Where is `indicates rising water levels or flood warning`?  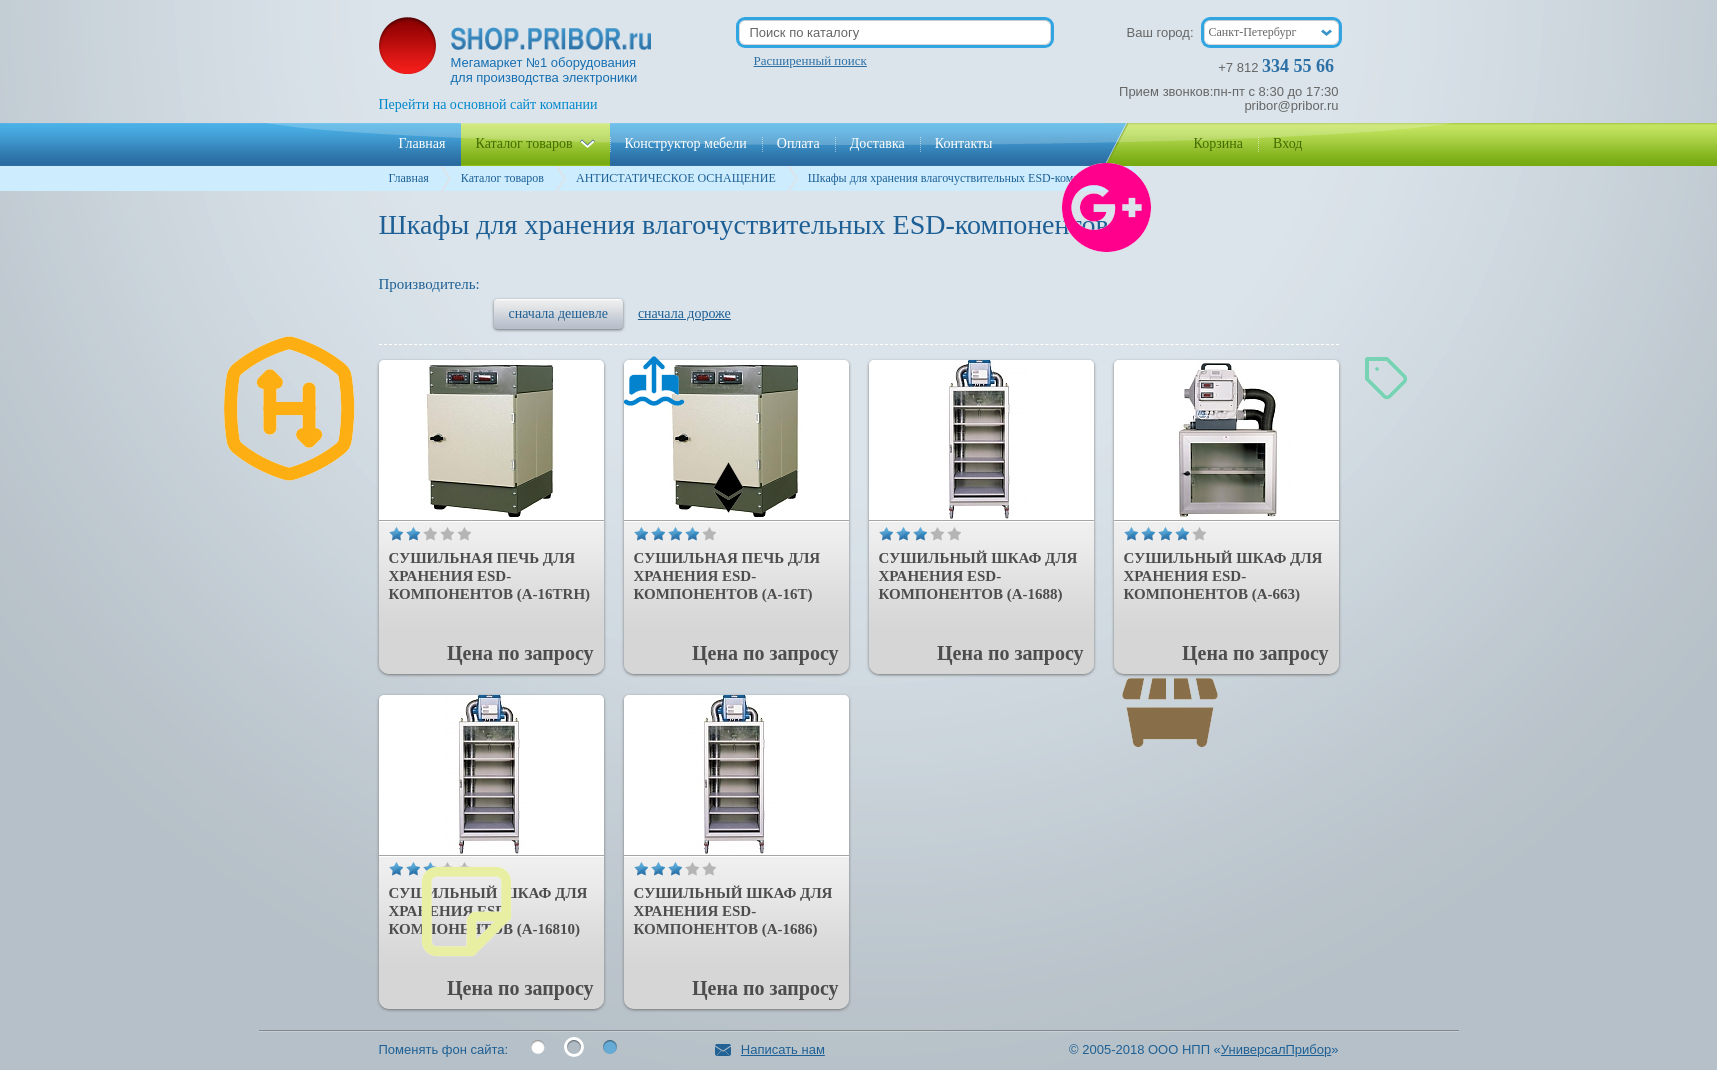
indicates rising water levels or flood warning is located at coordinates (654, 381).